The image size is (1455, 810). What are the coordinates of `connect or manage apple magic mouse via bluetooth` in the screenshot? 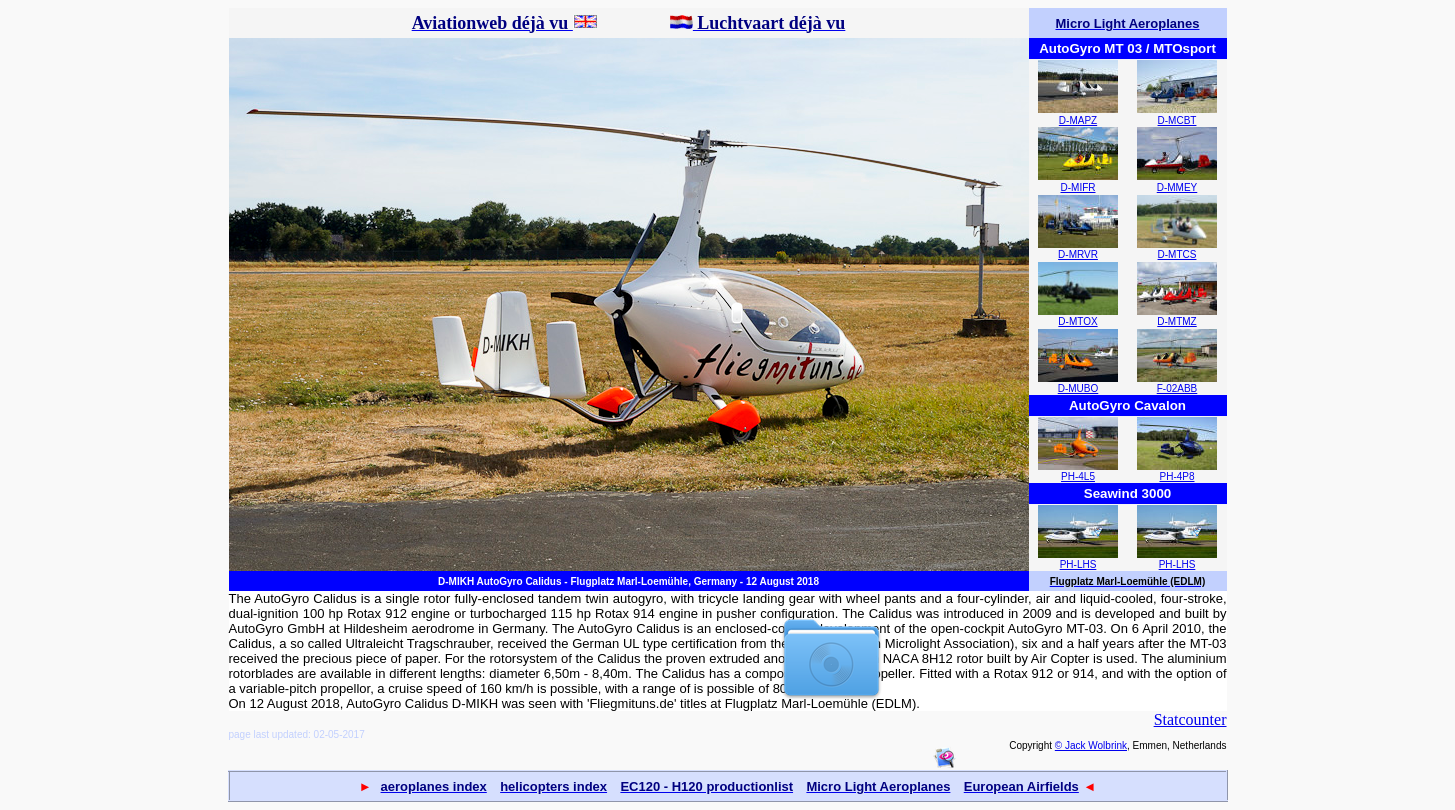 It's located at (737, 314).